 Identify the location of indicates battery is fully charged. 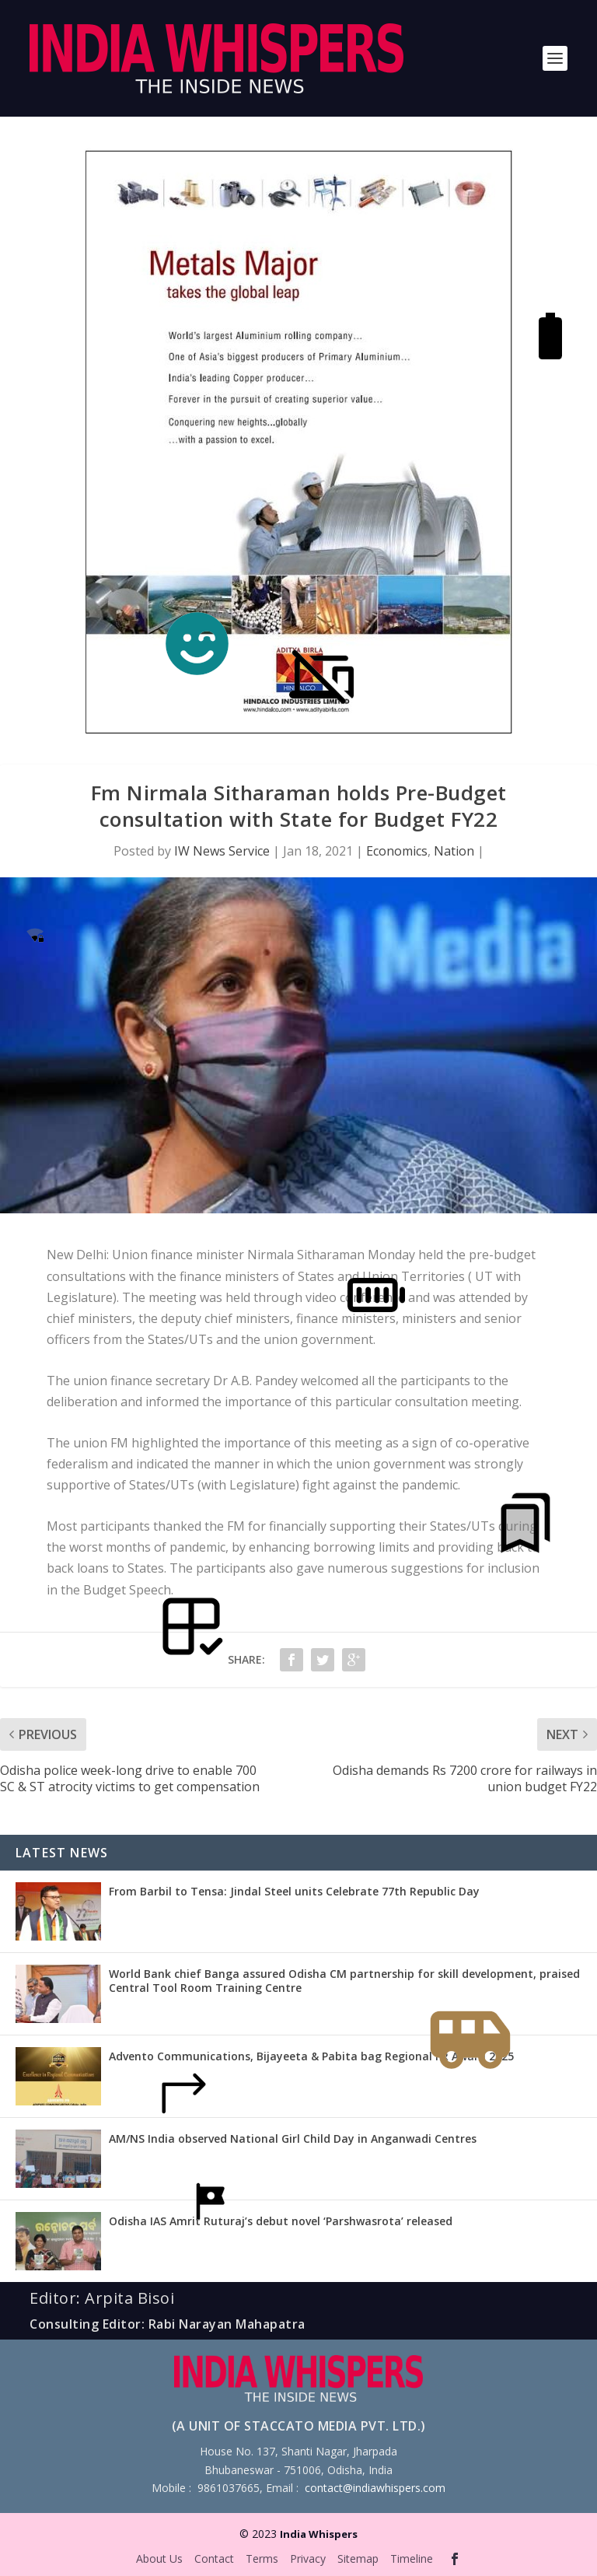
(376, 1295).